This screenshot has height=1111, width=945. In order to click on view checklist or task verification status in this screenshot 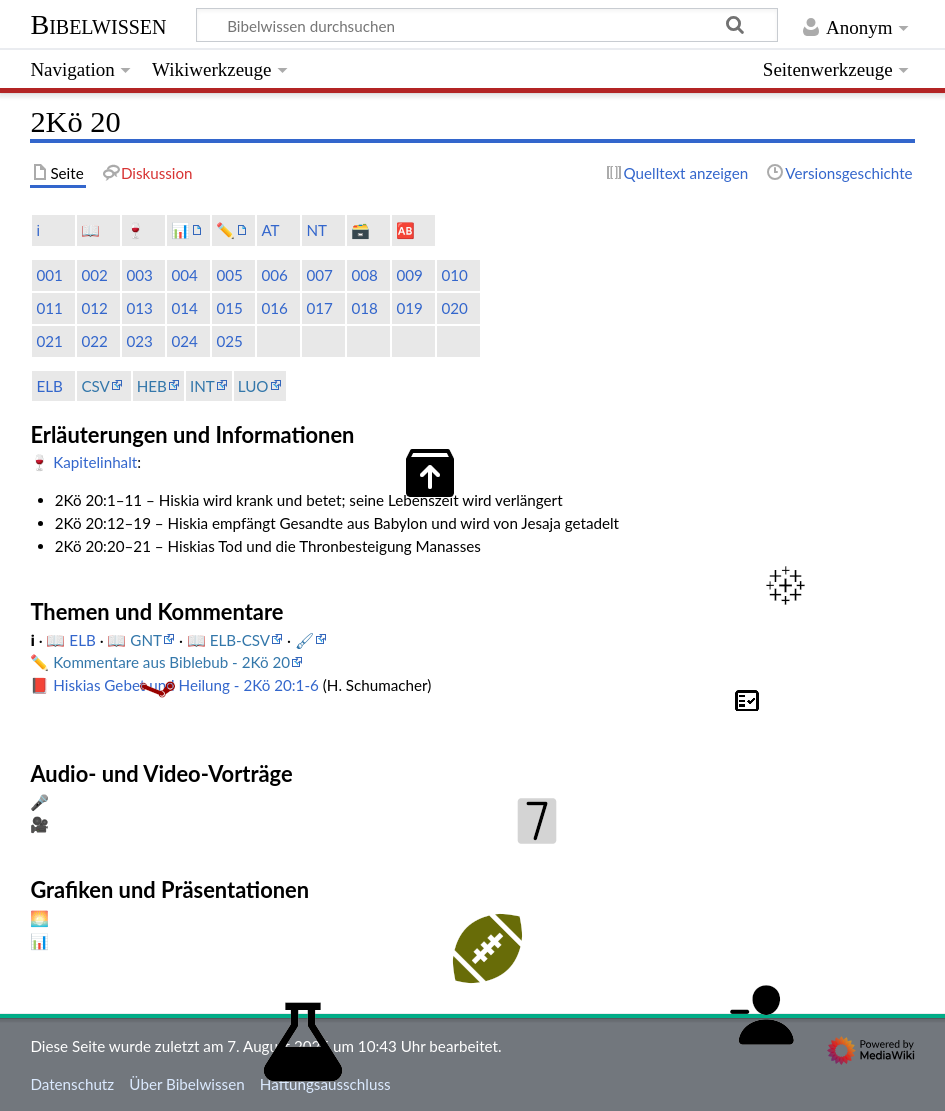, I will do `click(747, 701)`.